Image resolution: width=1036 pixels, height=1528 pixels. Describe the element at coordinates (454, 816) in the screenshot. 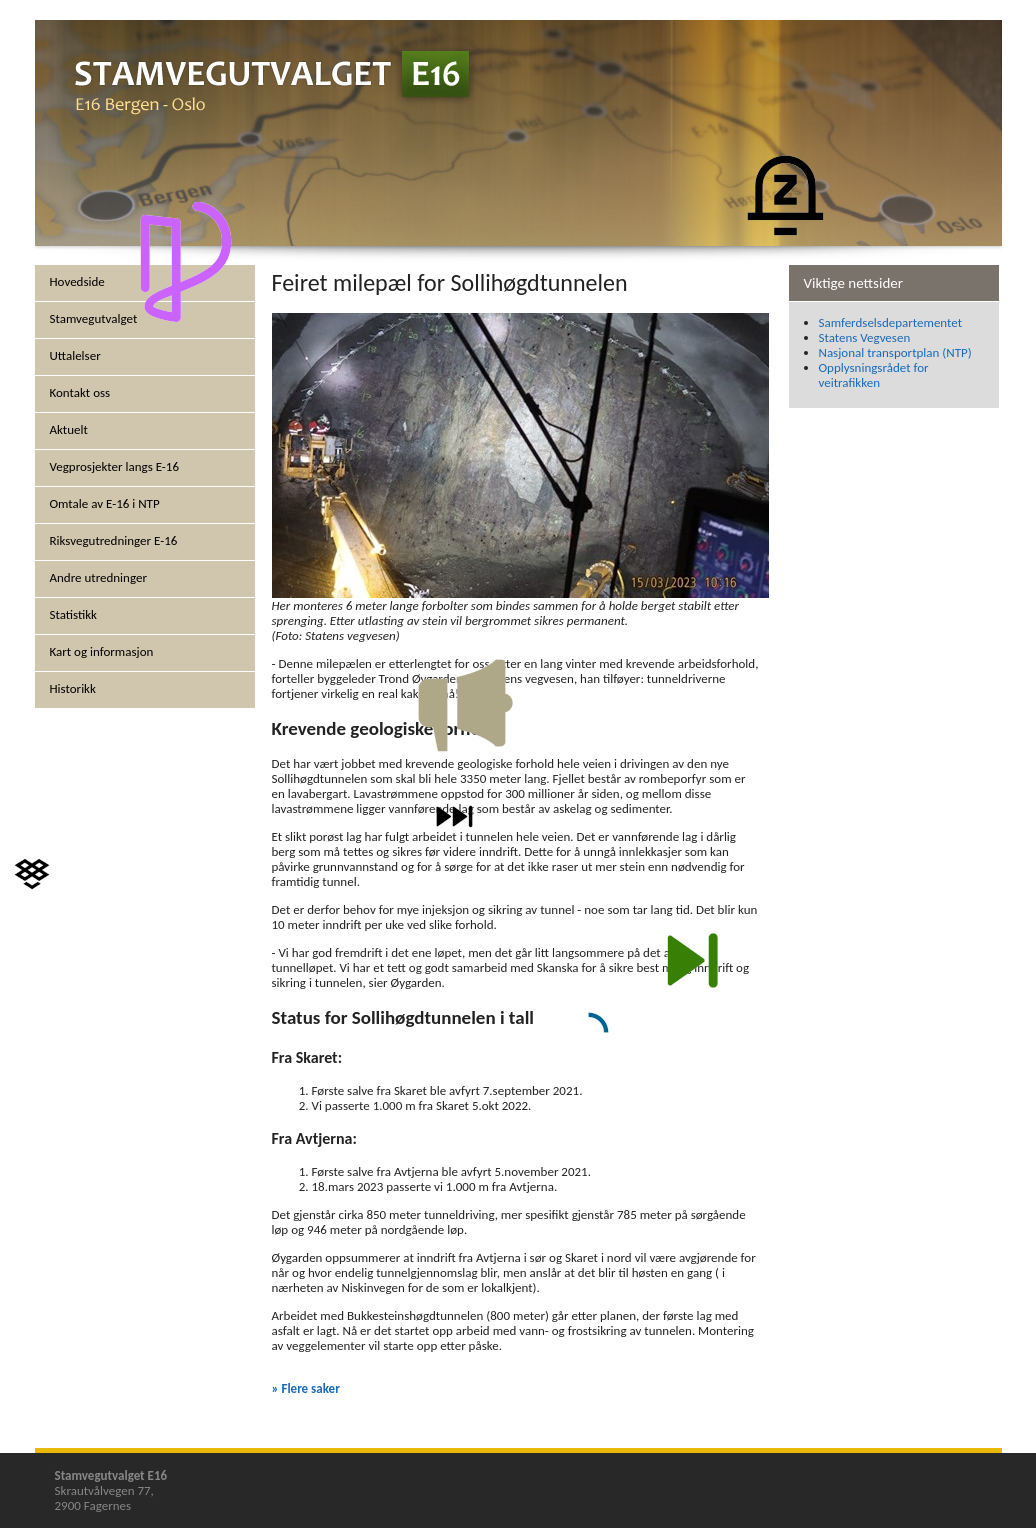

I see `skip to the end of the track` at that location.